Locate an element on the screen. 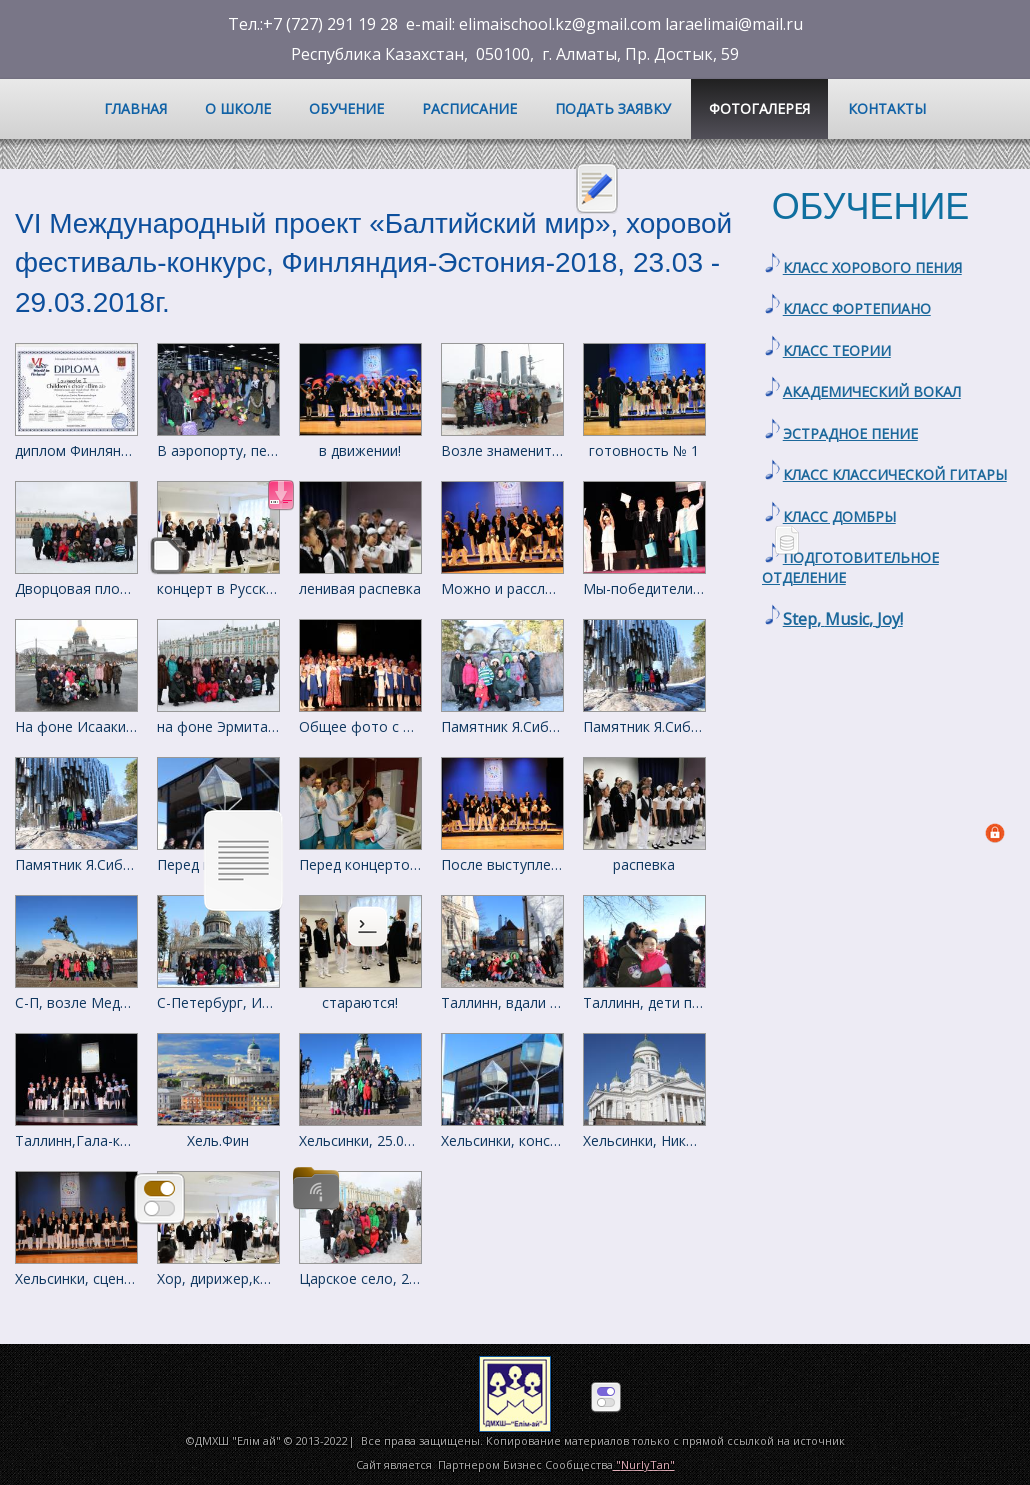 This screenshot has width=1030, height=1485. open the text editor app is located at coordinates (597, 188).